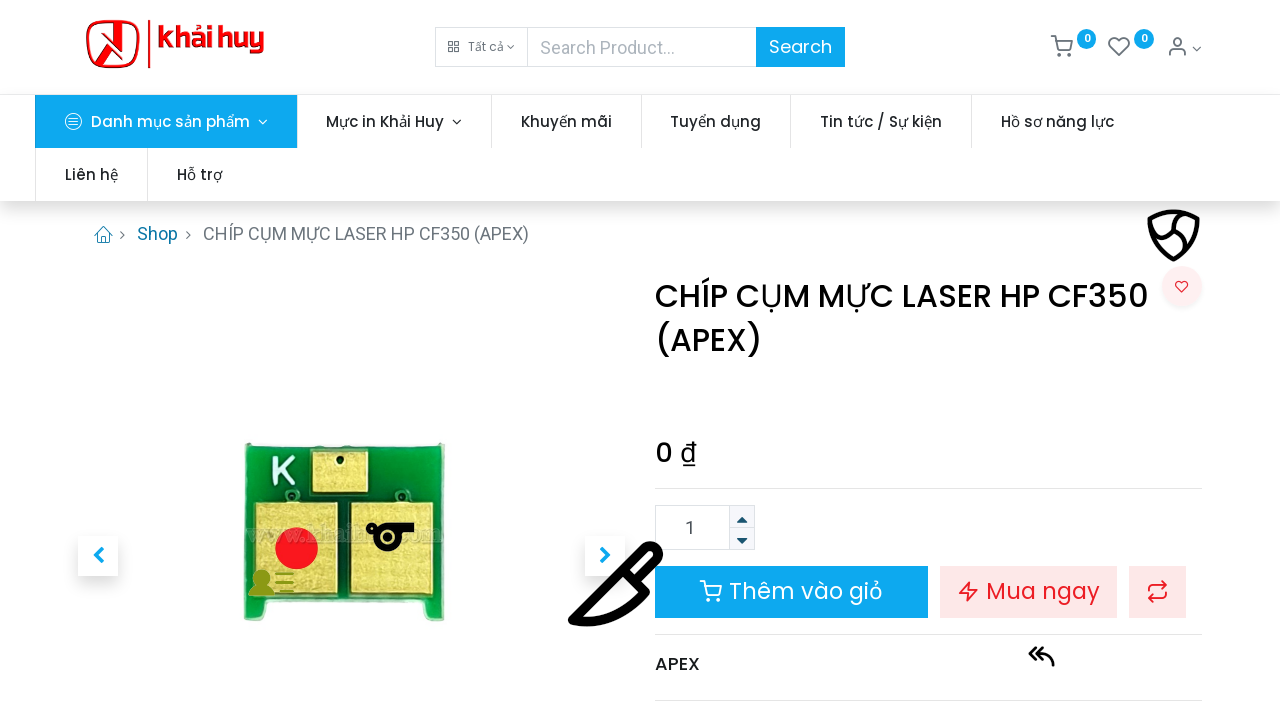 The height and width of the screenshot is (720, 1280). Describe the element at coordinates (615, 585) in the screenshot. I see `access cutting or slicing tools` at that location.